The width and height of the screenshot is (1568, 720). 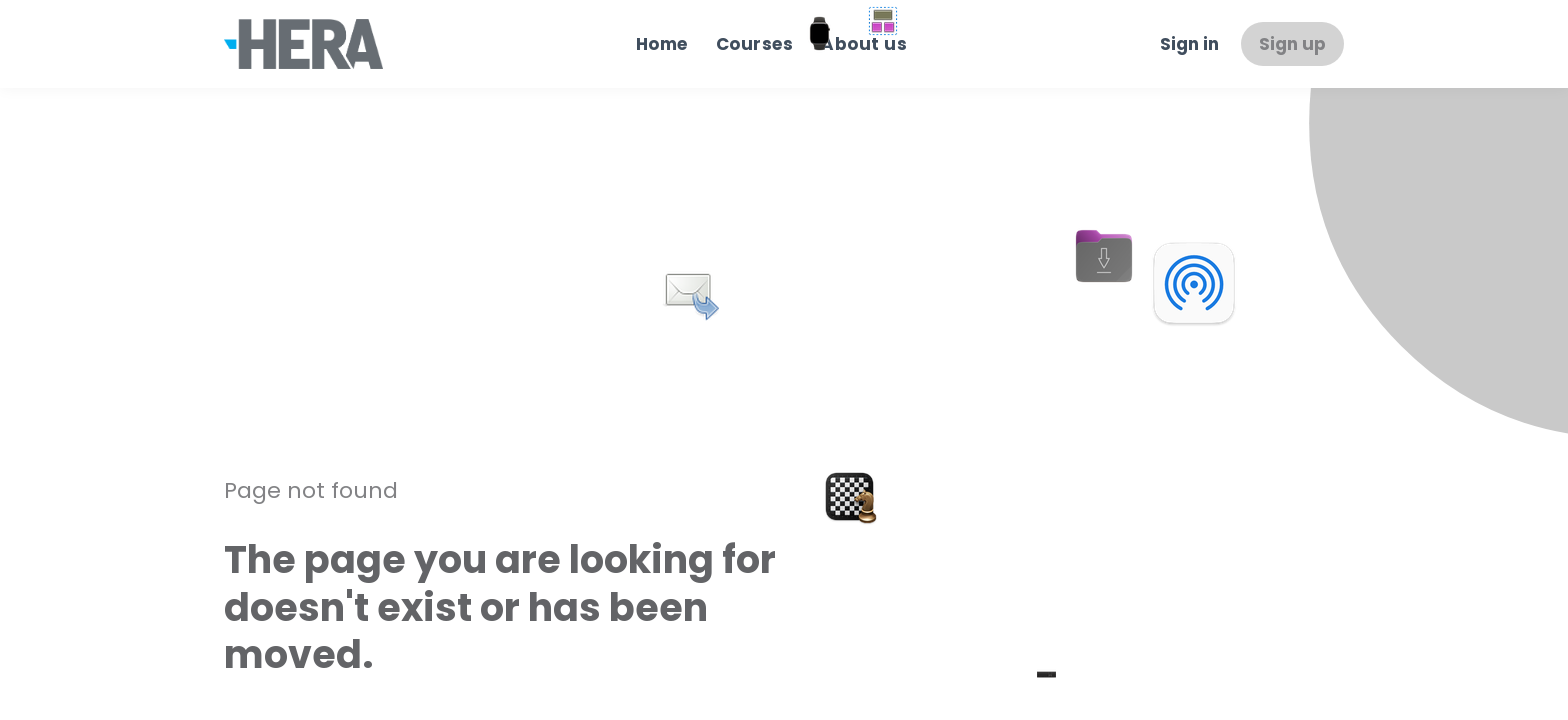 I want to click on indicates extended keyboard connected via bluetooth, so click(x=1046, y=674).